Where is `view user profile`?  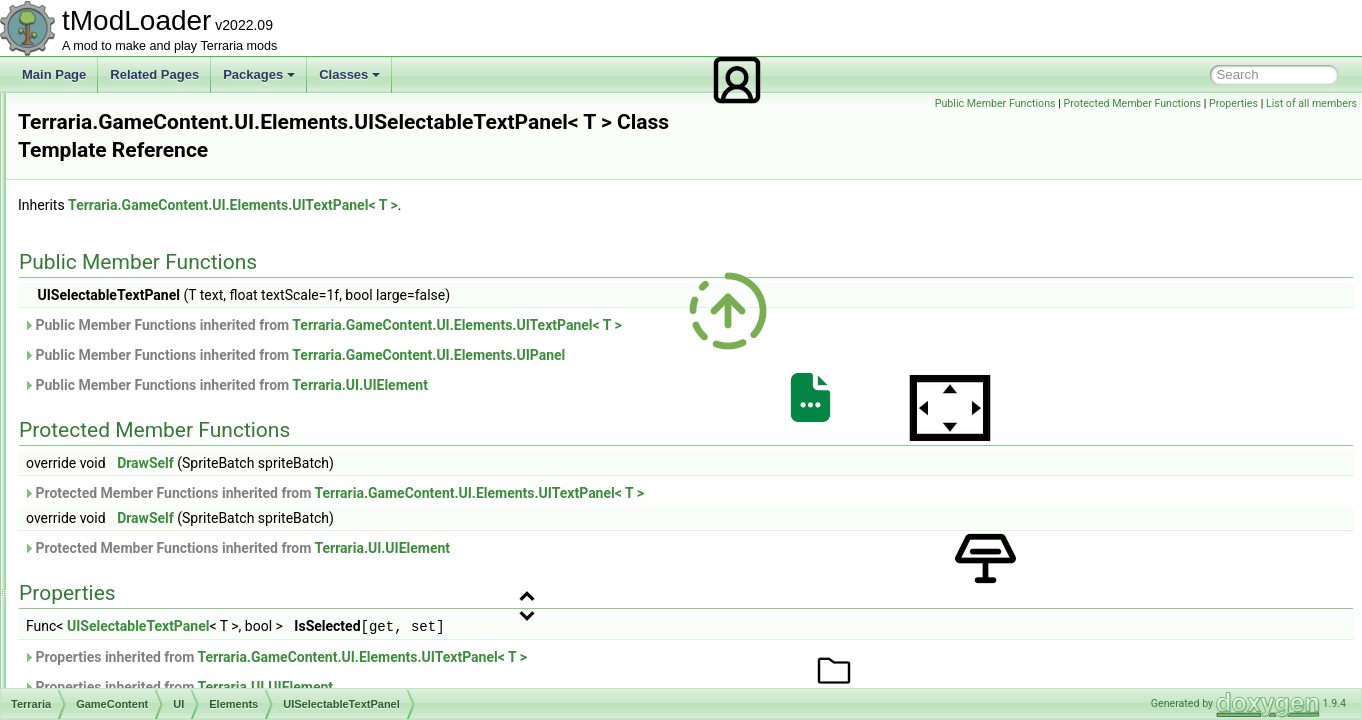
view user profile is located at coordinates (737, 80).